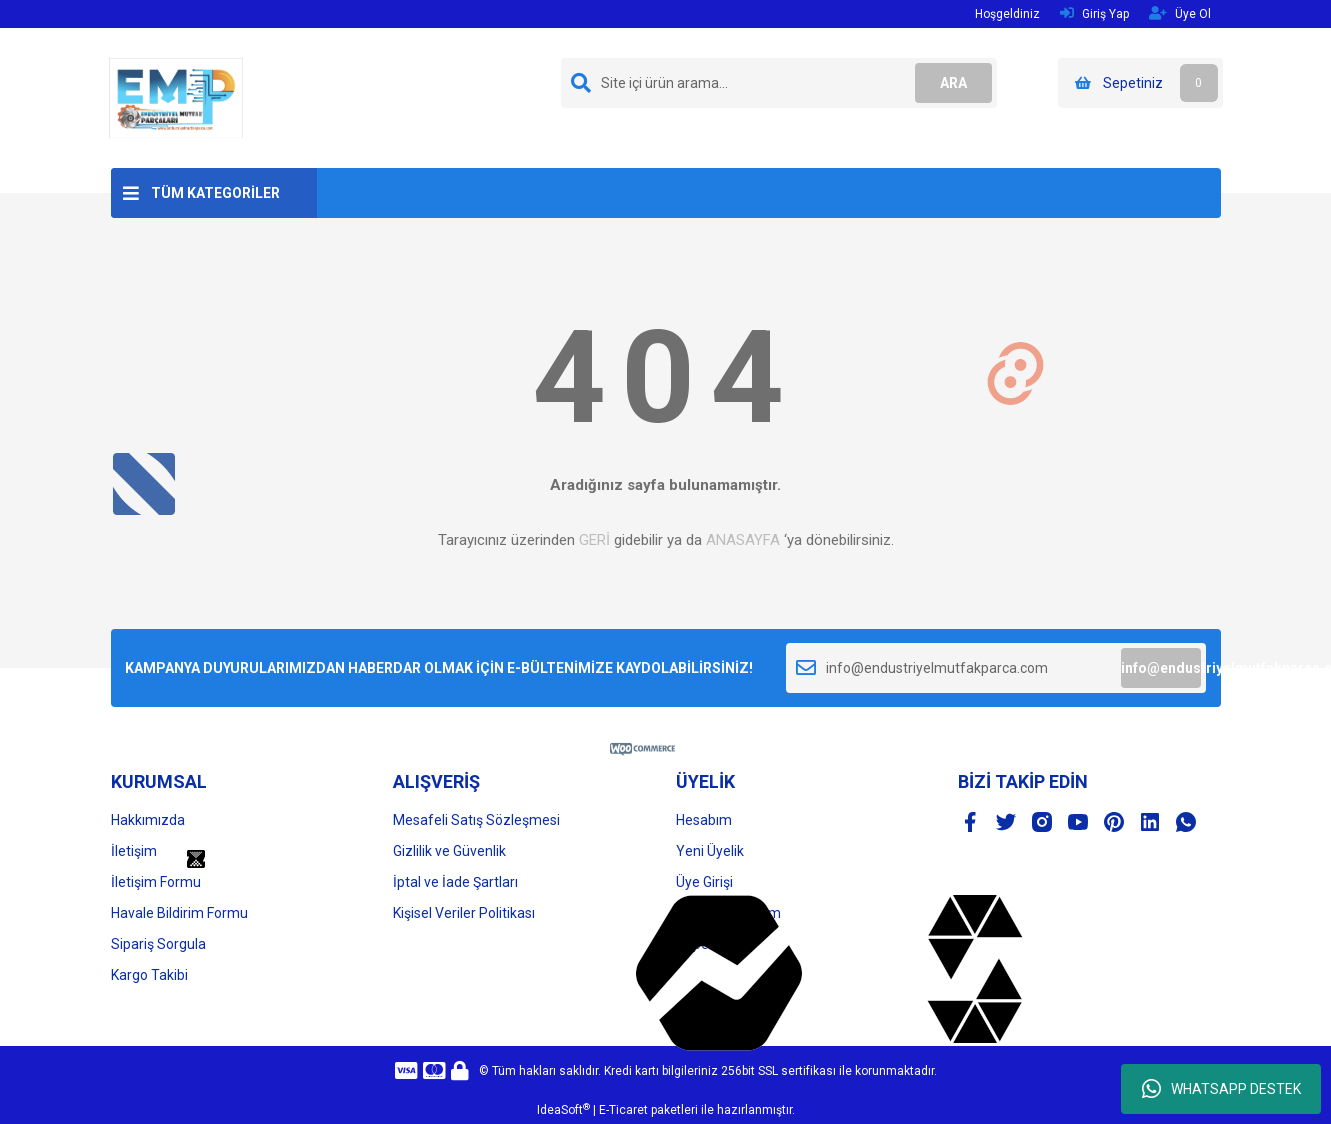 The height and width of the screenshot is (1124, 1331). I want to click on link to Solidity smart contract documentation, so click(975, 969).